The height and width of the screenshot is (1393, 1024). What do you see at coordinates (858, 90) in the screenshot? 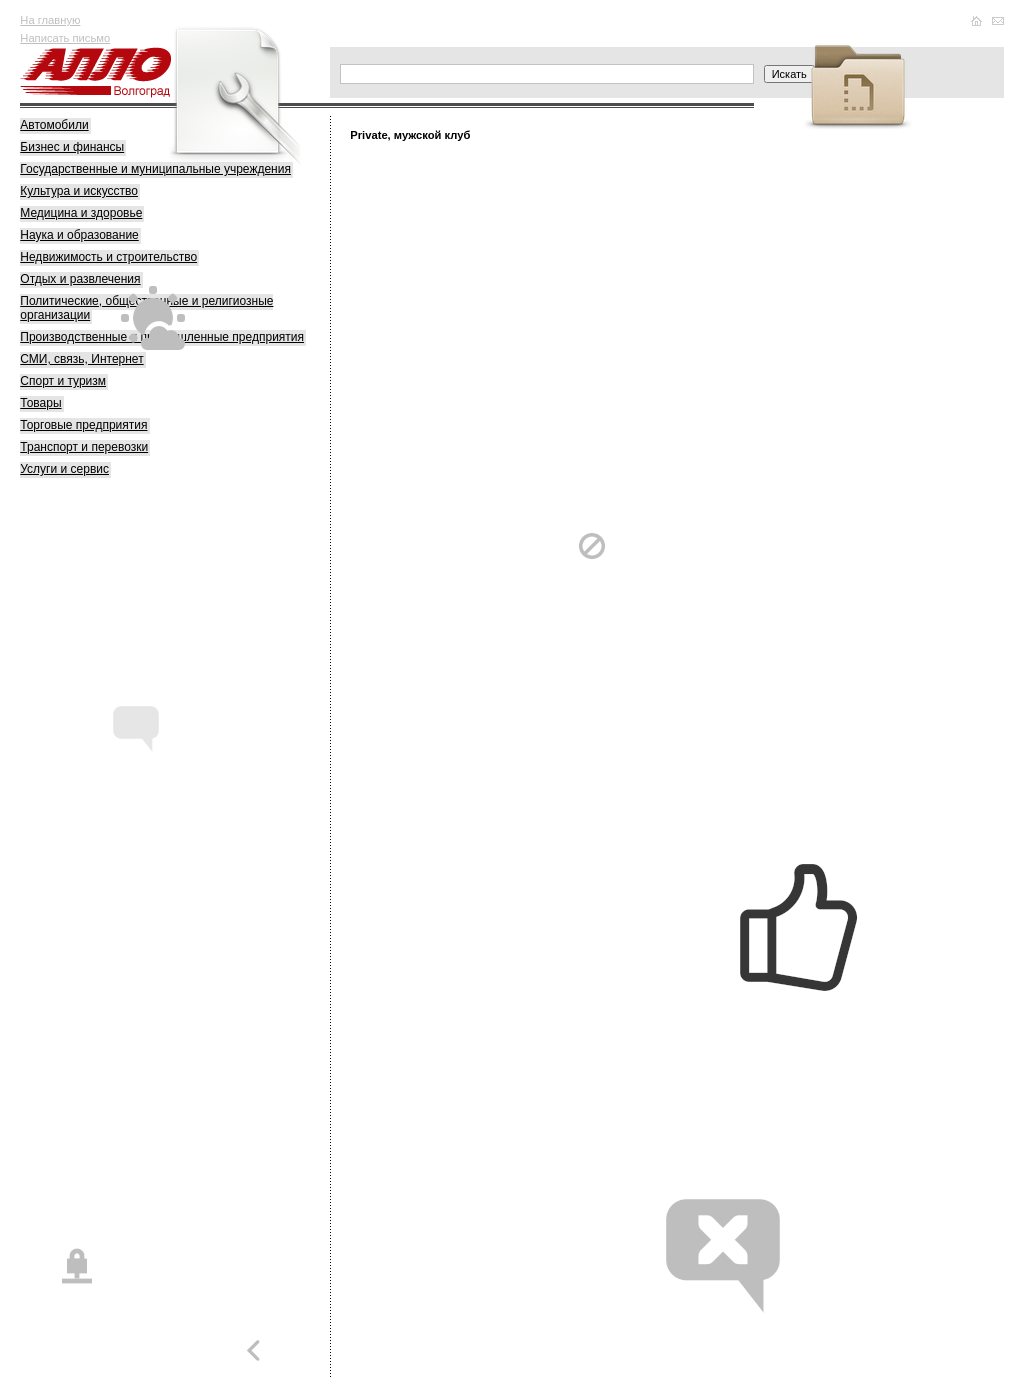
I see `access your templates folder` at bounding box center [858, 90].